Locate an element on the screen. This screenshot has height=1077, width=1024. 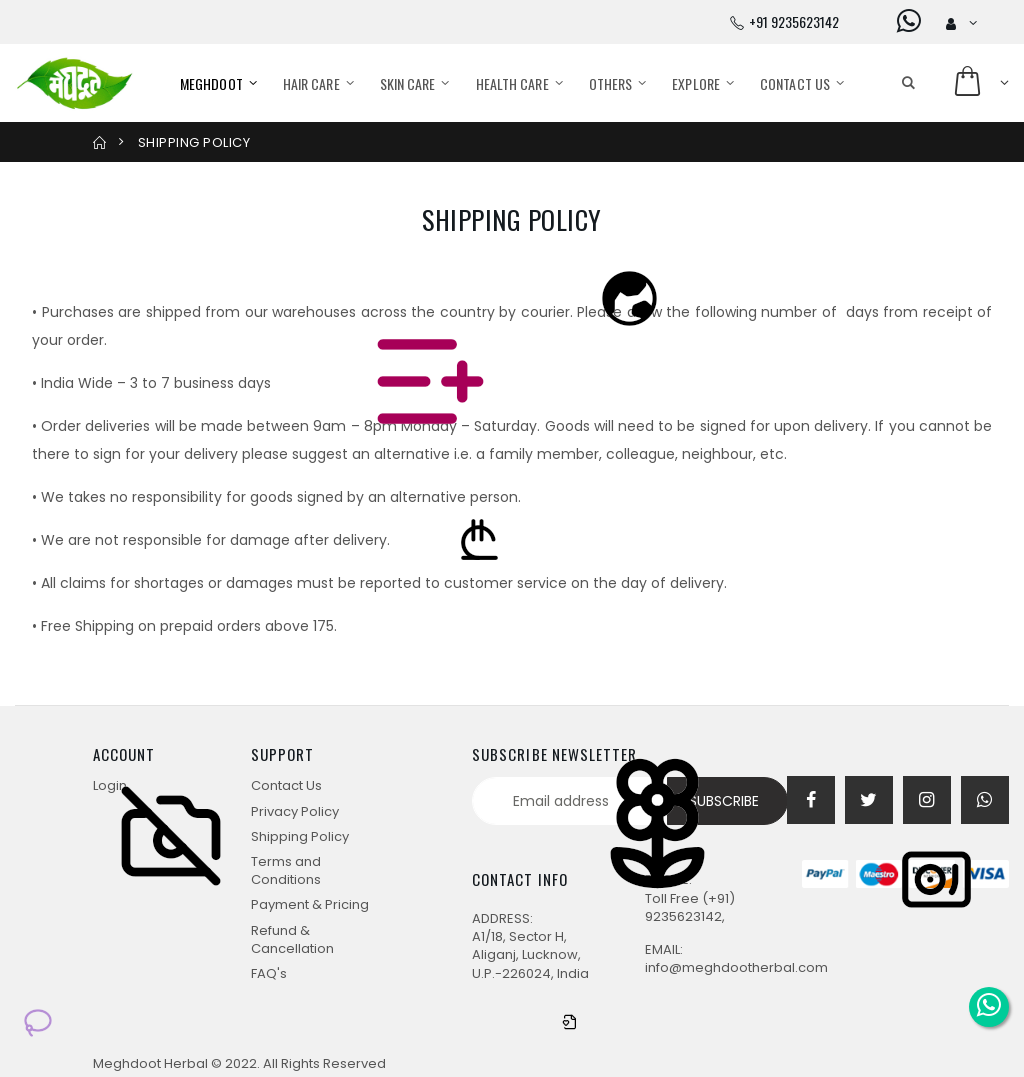
indicates georgian lari currency is located at coordinates (479, 539).